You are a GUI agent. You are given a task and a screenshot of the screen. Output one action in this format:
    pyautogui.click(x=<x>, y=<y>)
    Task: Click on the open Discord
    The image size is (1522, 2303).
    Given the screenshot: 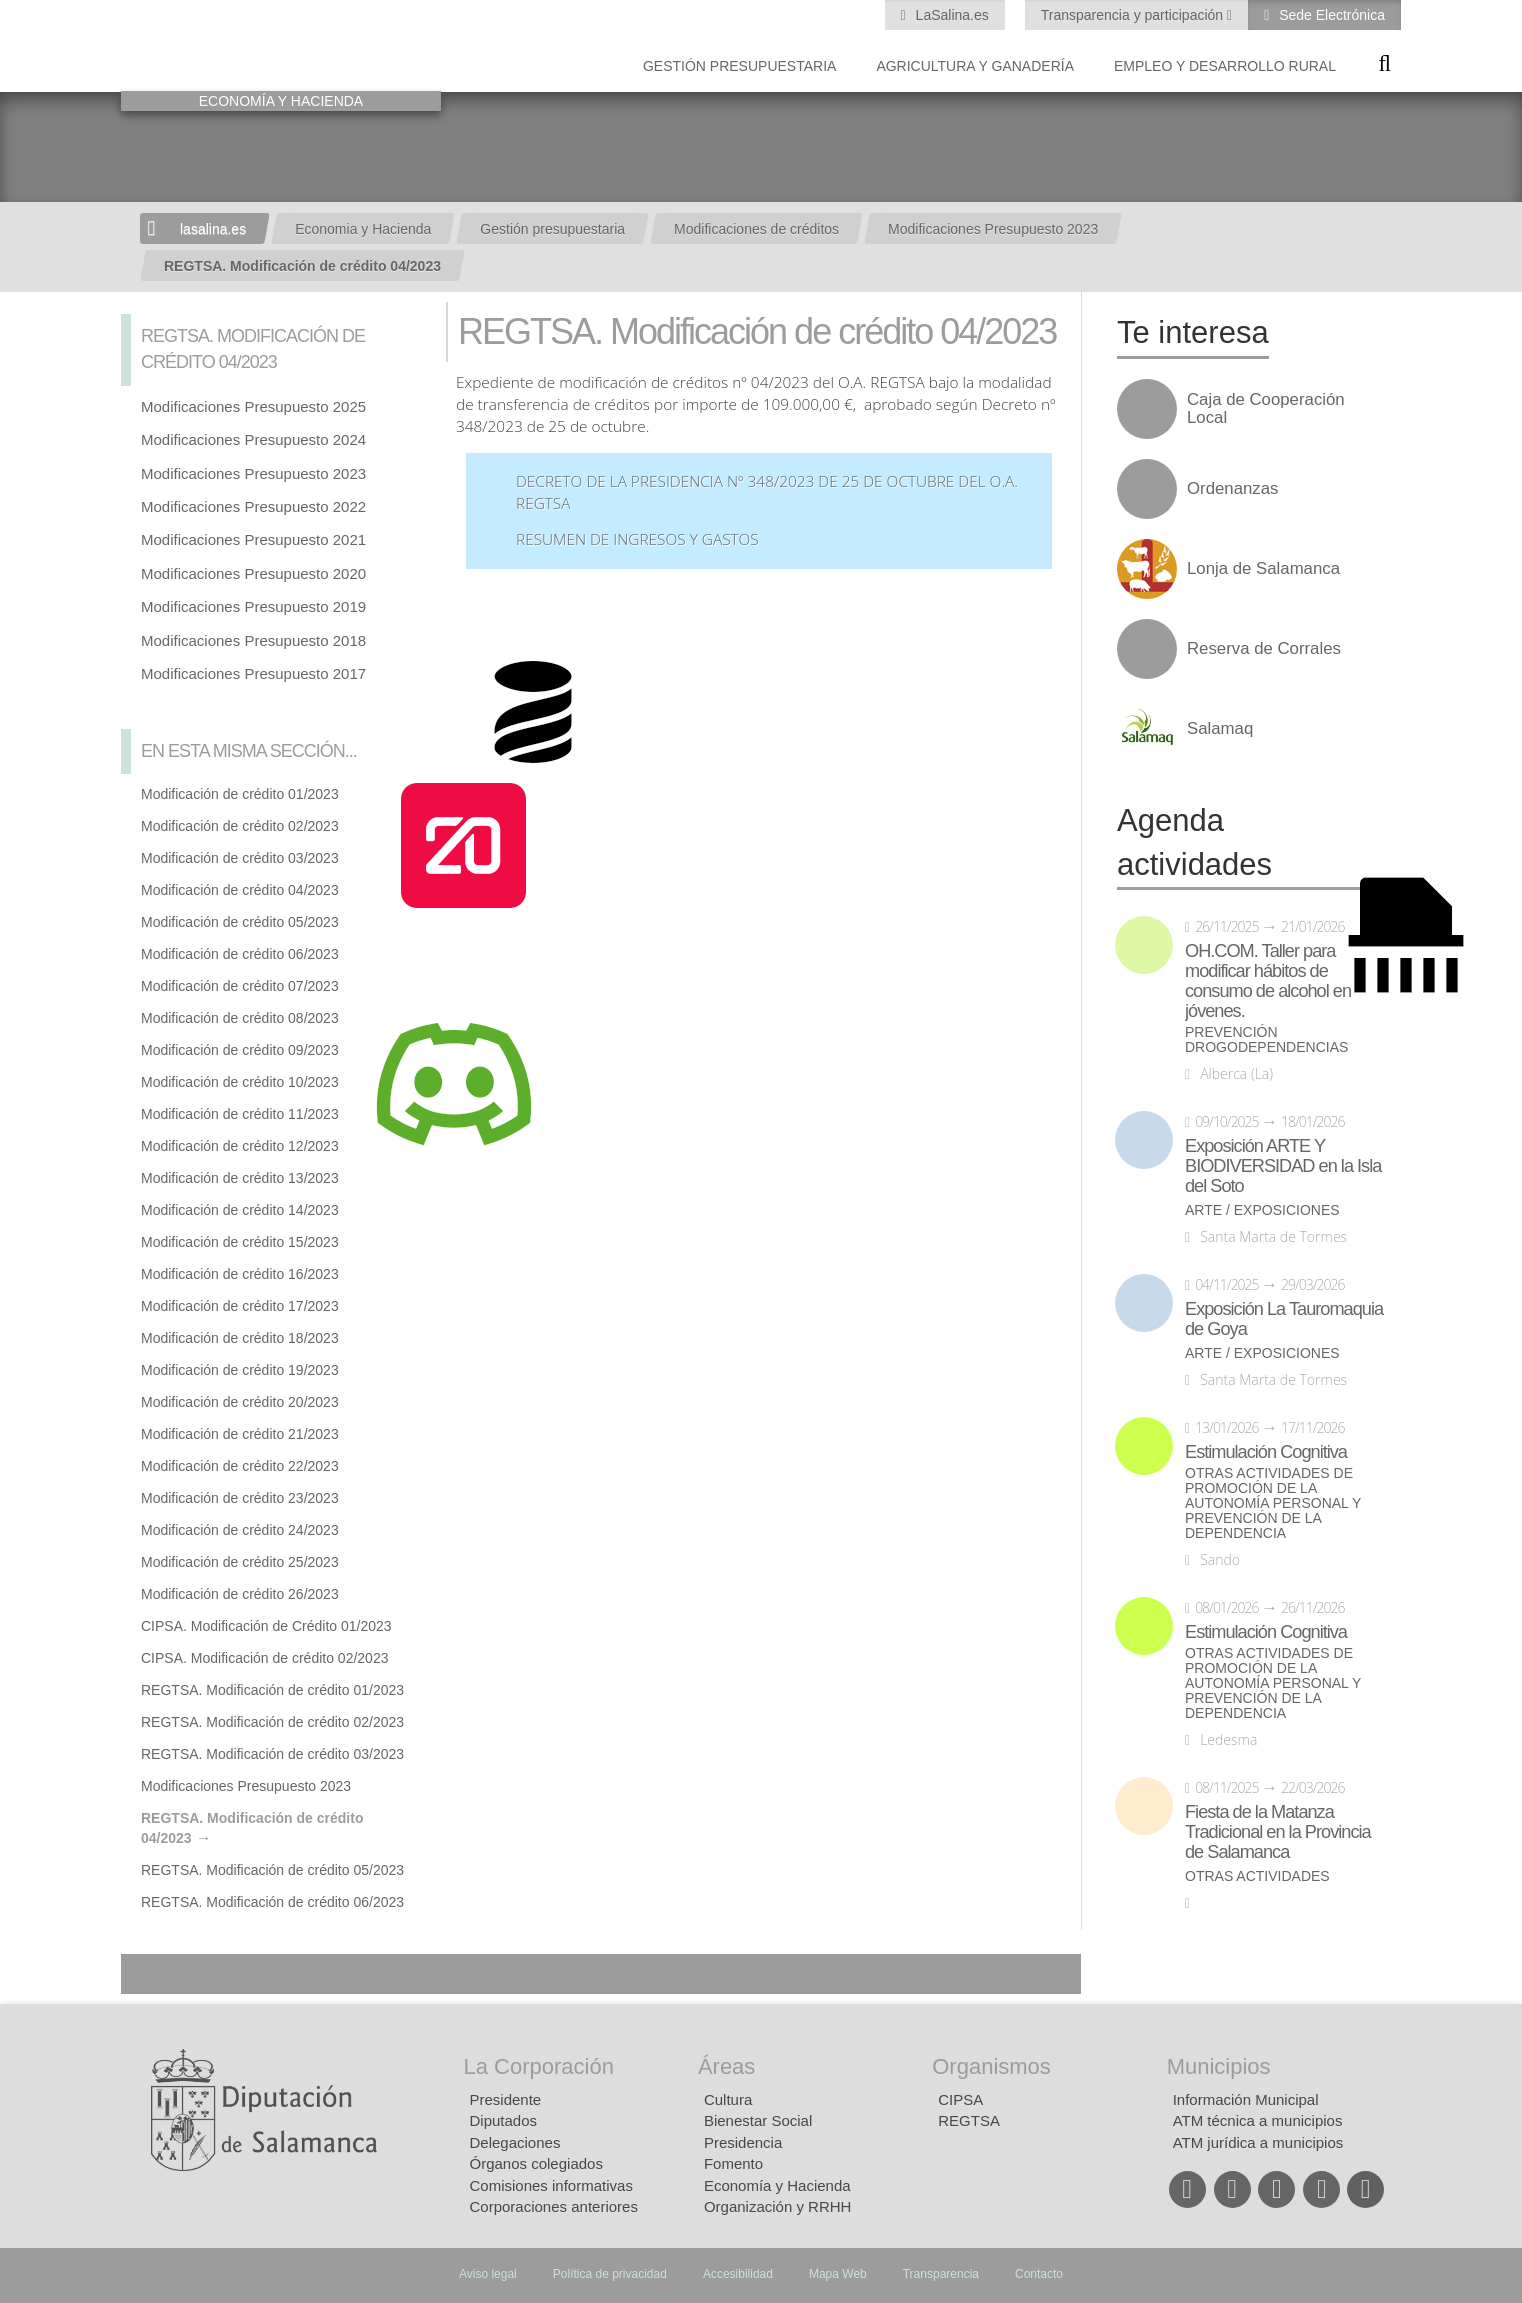 What is the action you would take?
    pyautogui.click(x=454, y=1084)
    